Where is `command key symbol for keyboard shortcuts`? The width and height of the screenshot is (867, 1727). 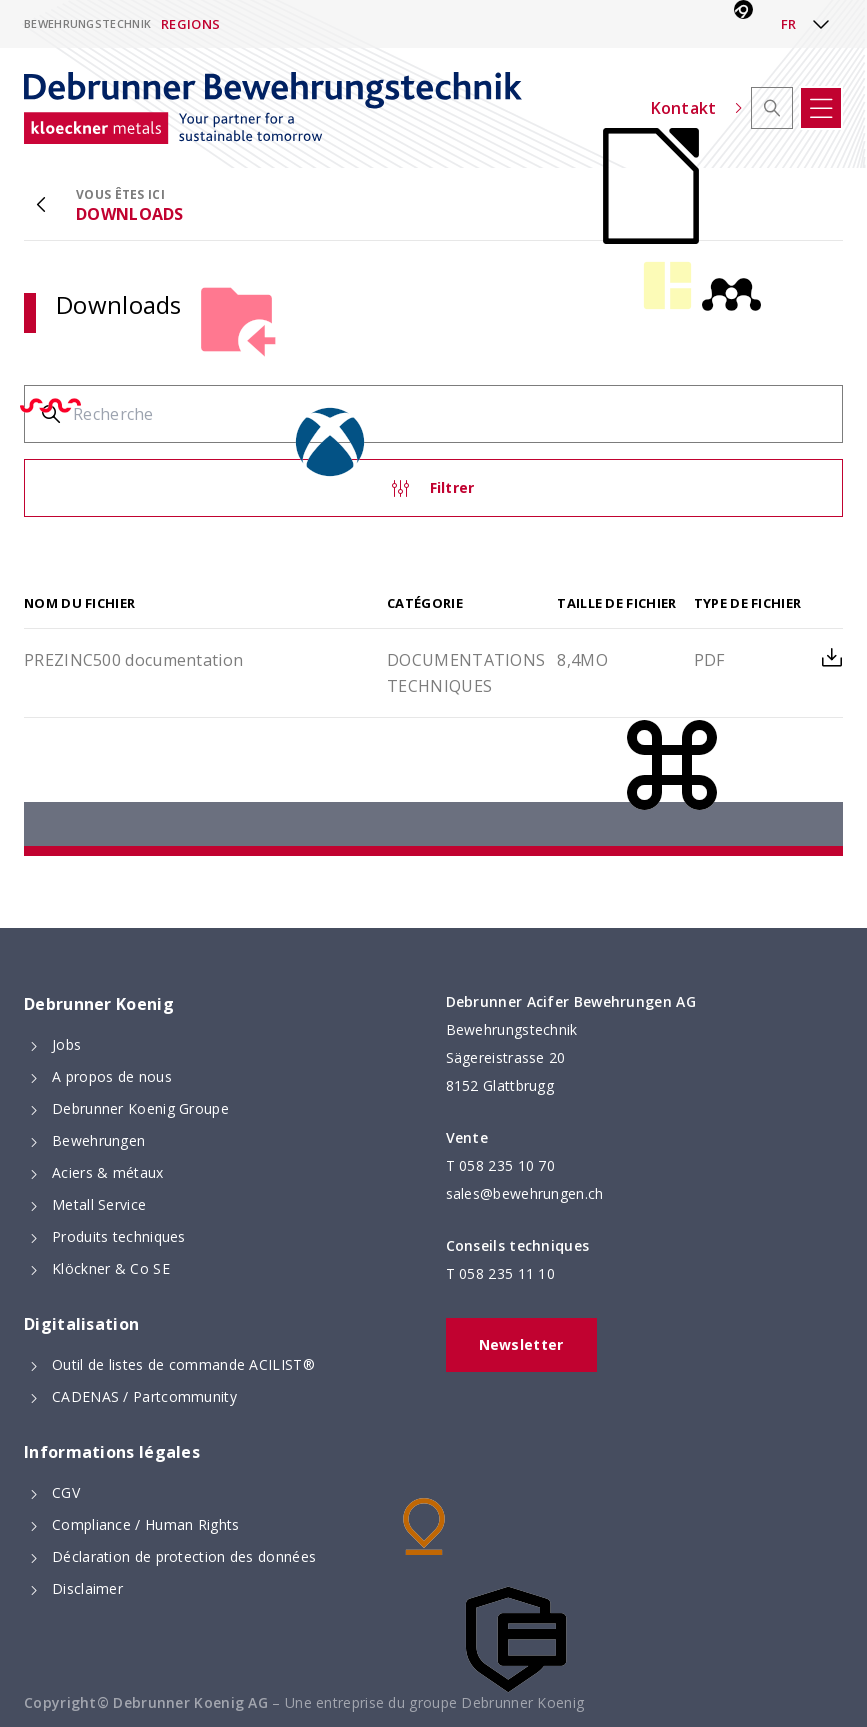 command key symbol for keyboard shortcuts is located at coordinates (672, 765).